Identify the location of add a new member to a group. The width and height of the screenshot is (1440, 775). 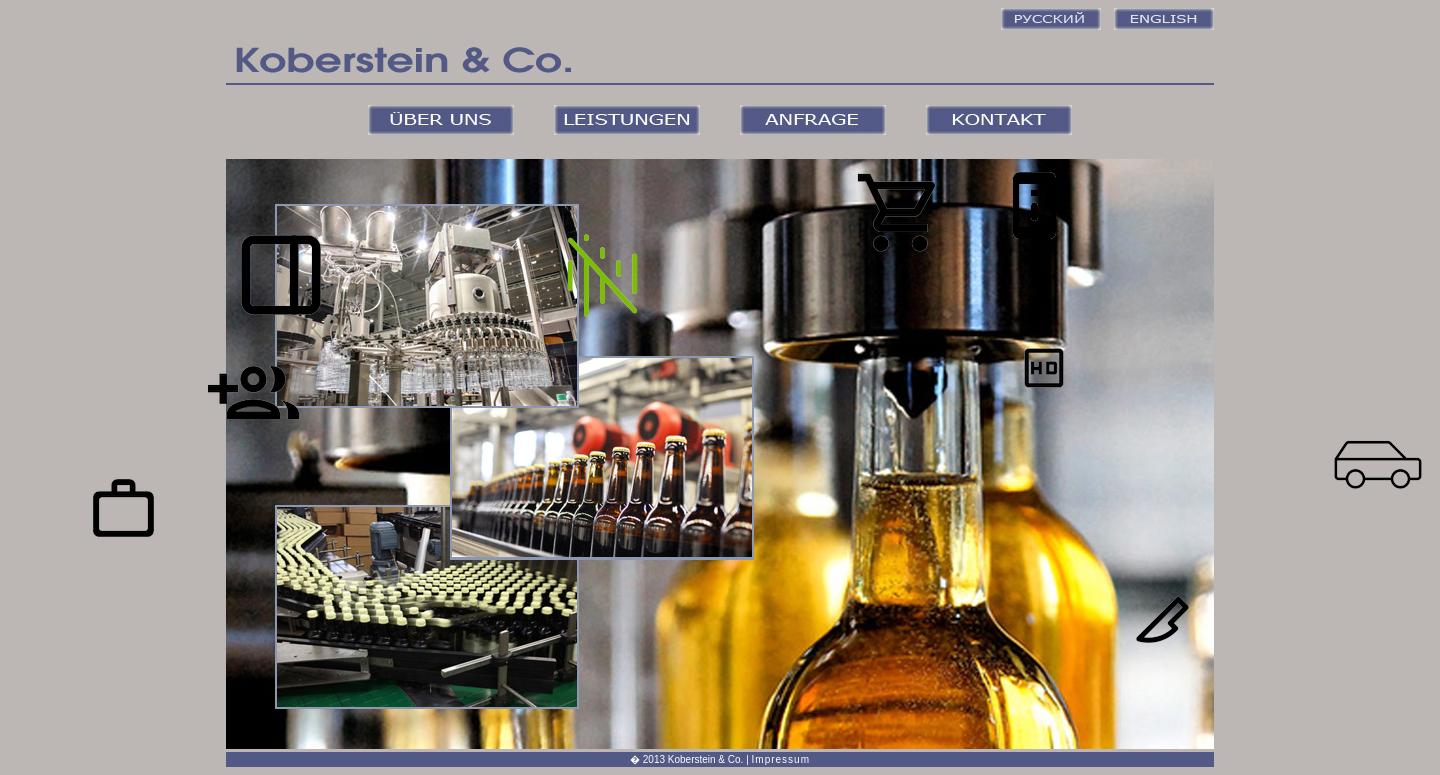
(253, 392).